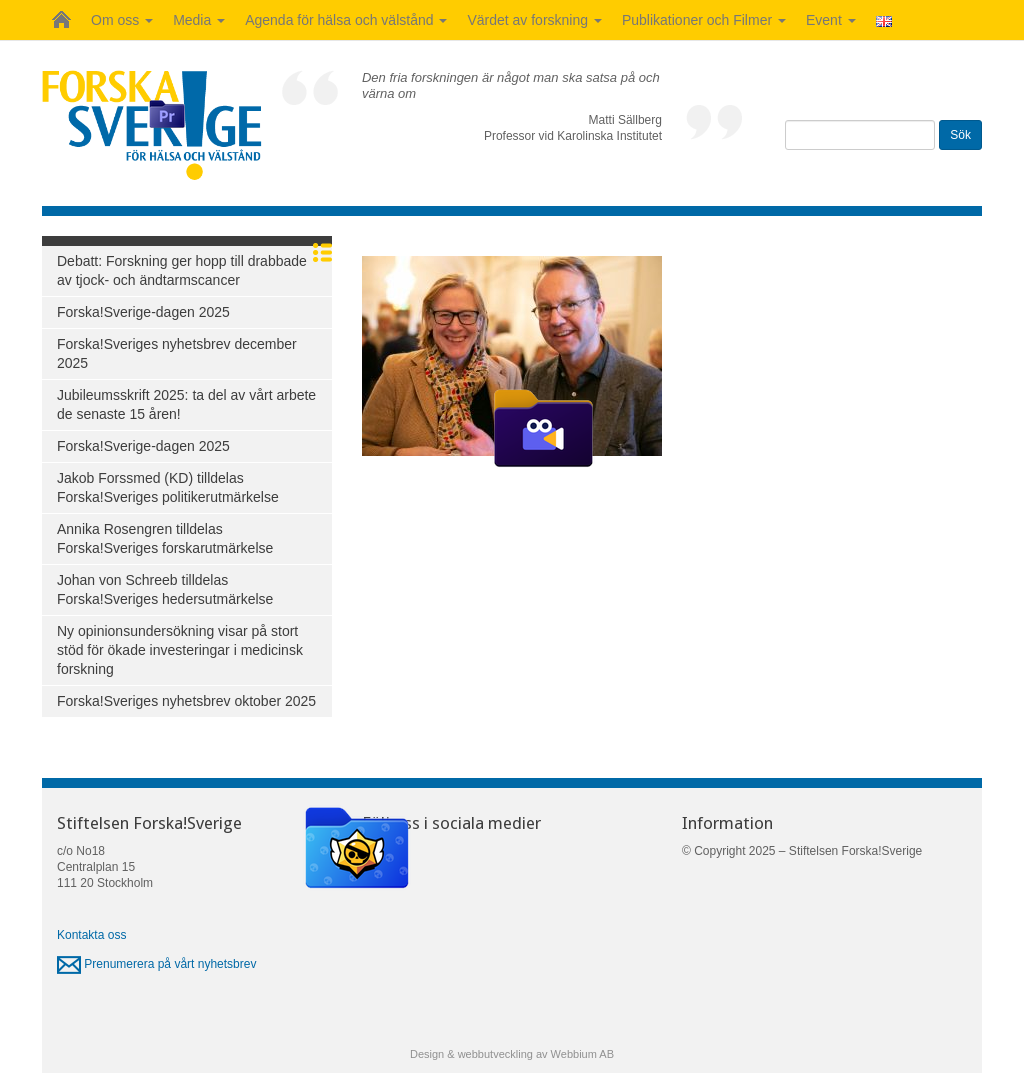 This screenshot has height=1073, width=1024. What do you see at coordinates (543, 431) in the screenshot?
I see `open wondershare anireel project folder` at bounding box center [543, 431].